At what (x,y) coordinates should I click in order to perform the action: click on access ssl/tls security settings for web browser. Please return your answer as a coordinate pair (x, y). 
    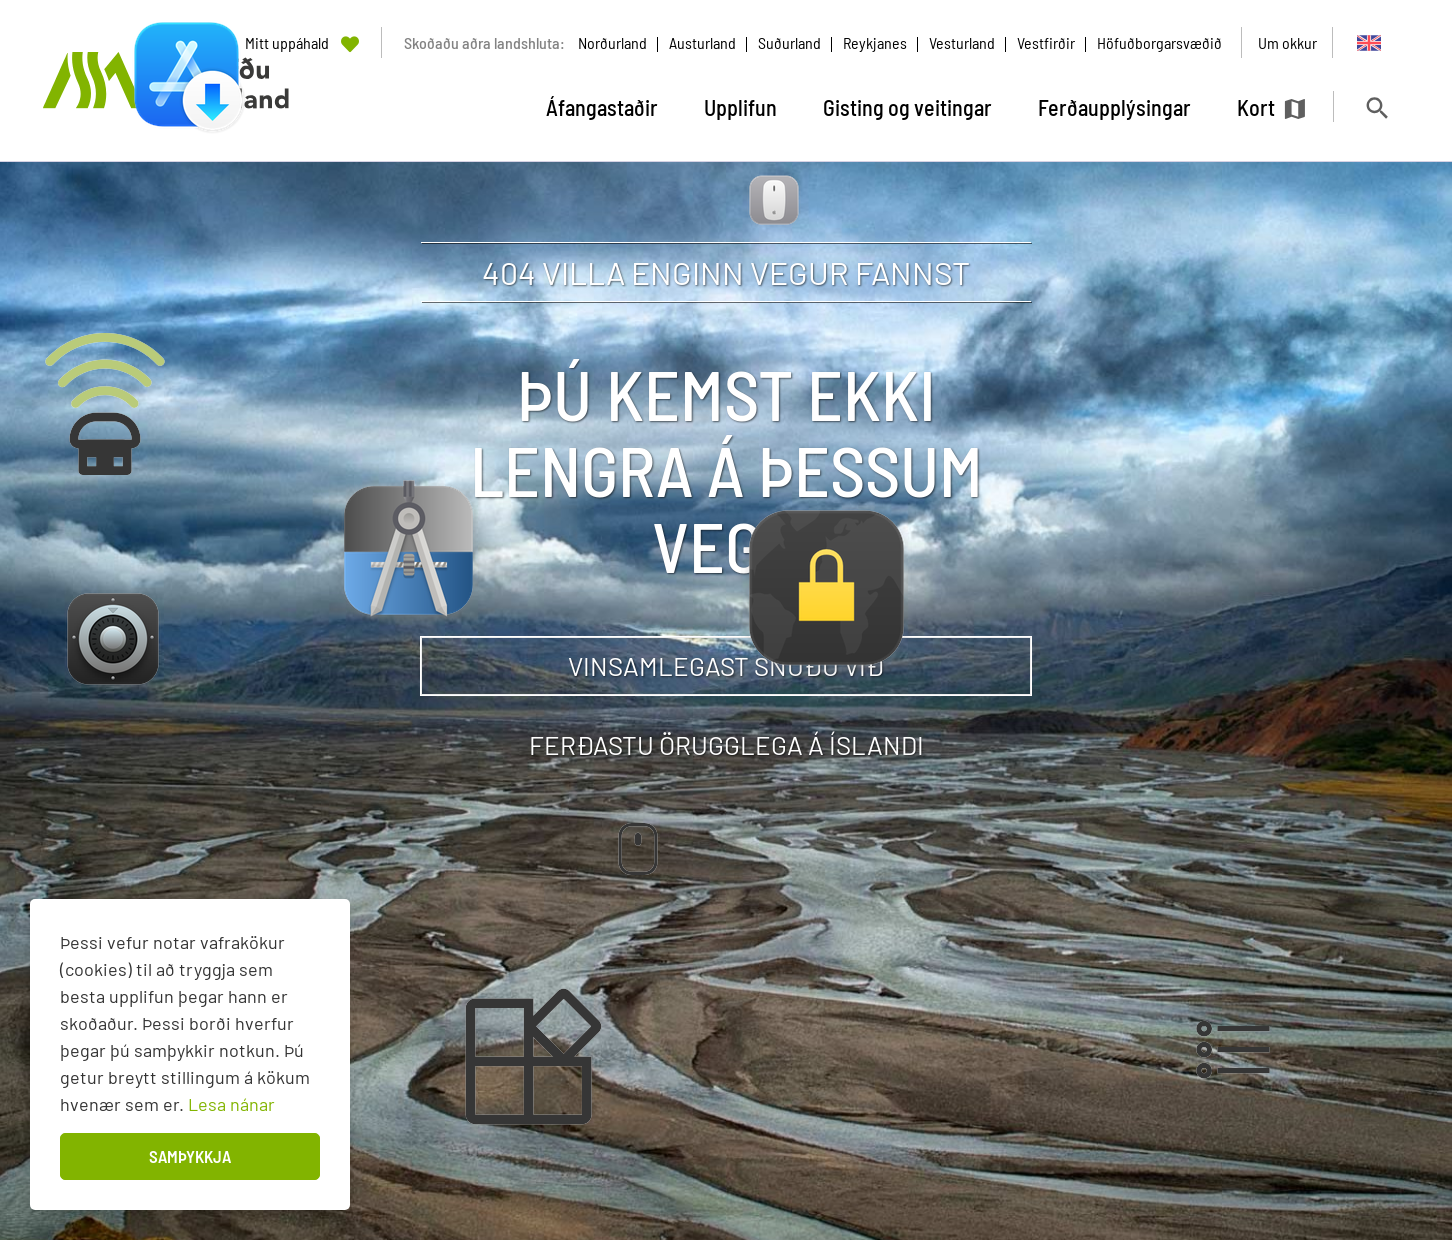
    Looking at the image, I should click on (826, 590).